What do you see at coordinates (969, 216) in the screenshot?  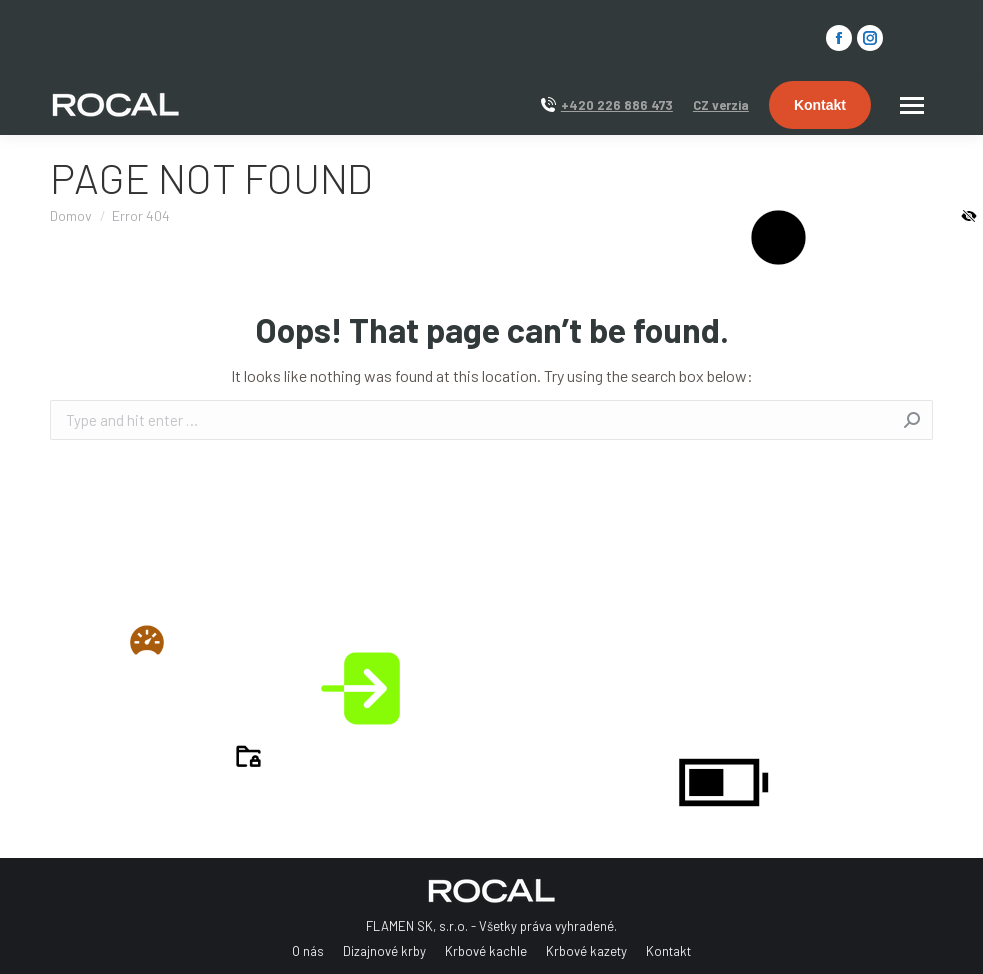 I see `hide password or sensitive content` at bounding box center [969, 216].